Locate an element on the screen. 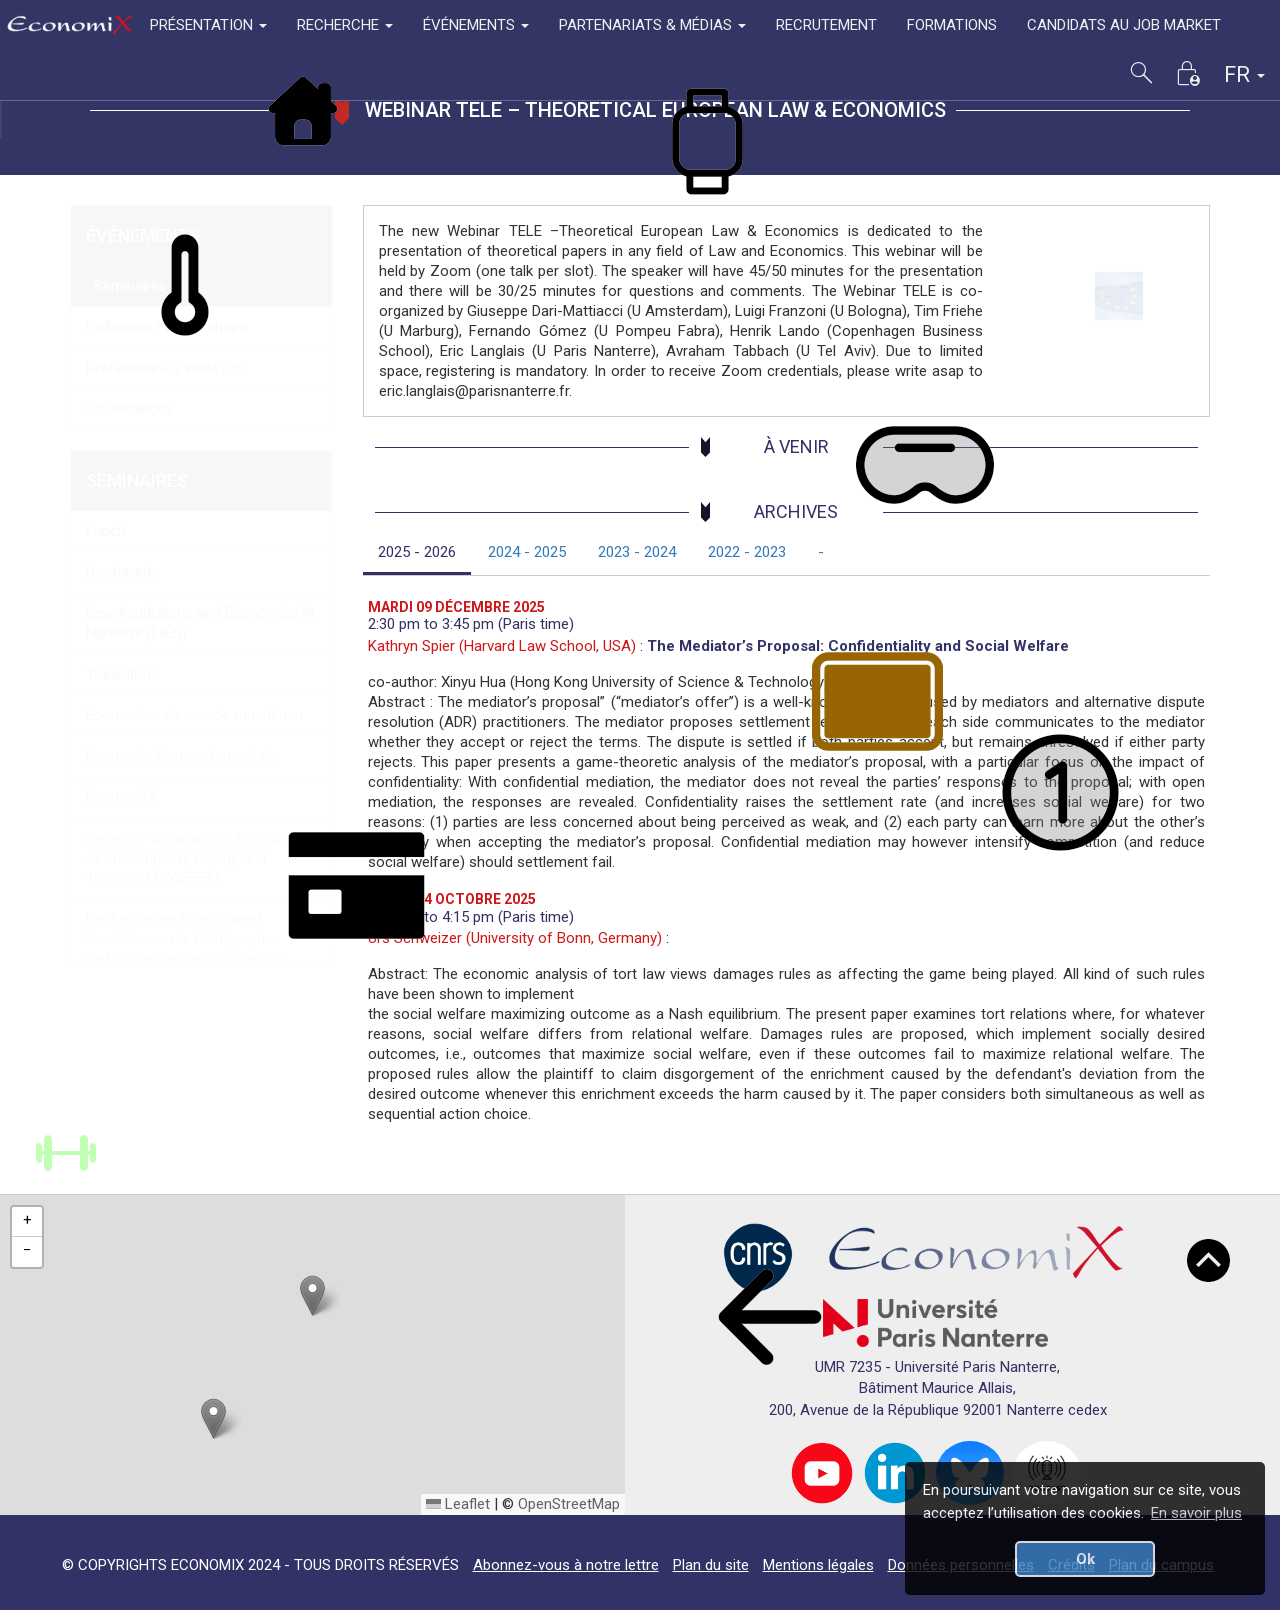 This screenshot has height=1610, width=1280. go back to the previous screen is located at coordinates (770, 1317).